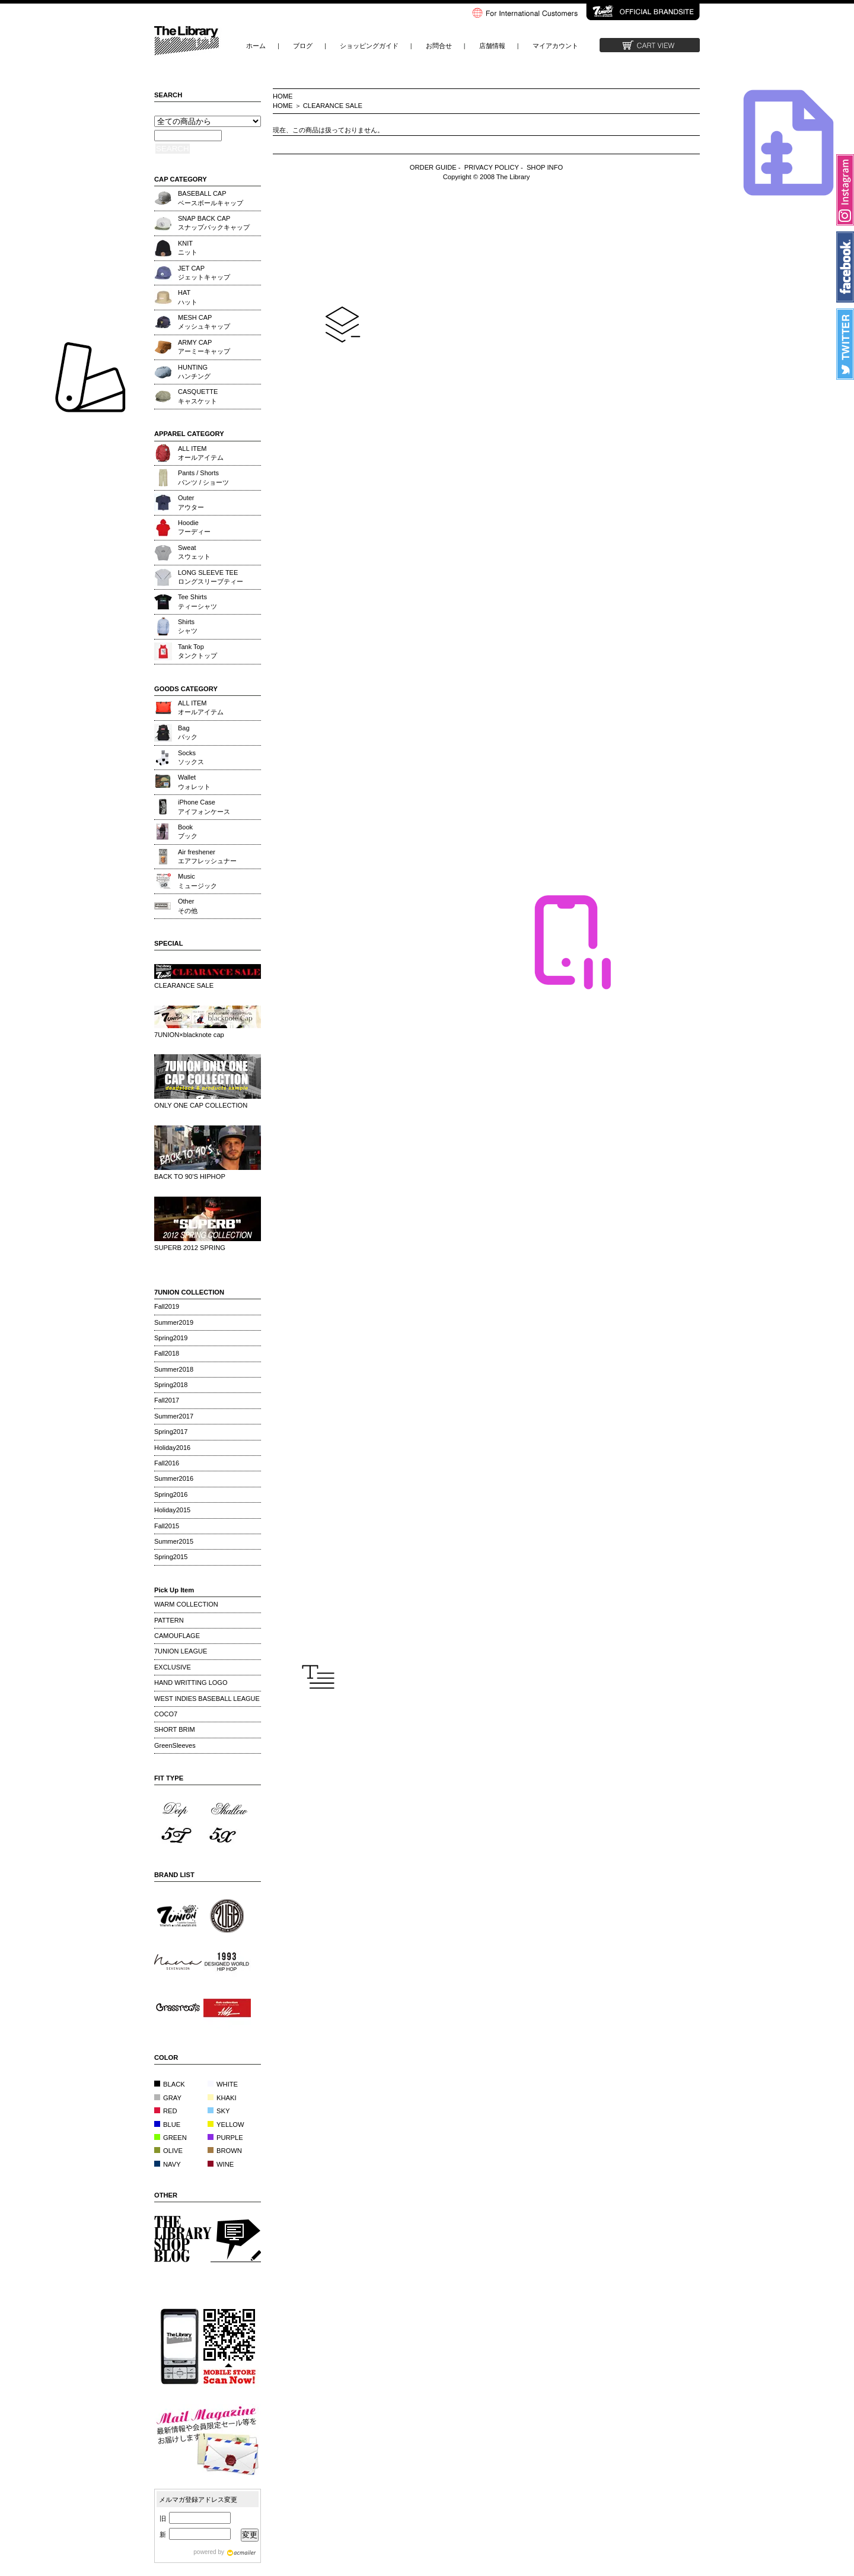  What do you see at coordinates (87, 380) in the screenshot?
I see `access color palette or theme options` at bounding box center [87, 380].